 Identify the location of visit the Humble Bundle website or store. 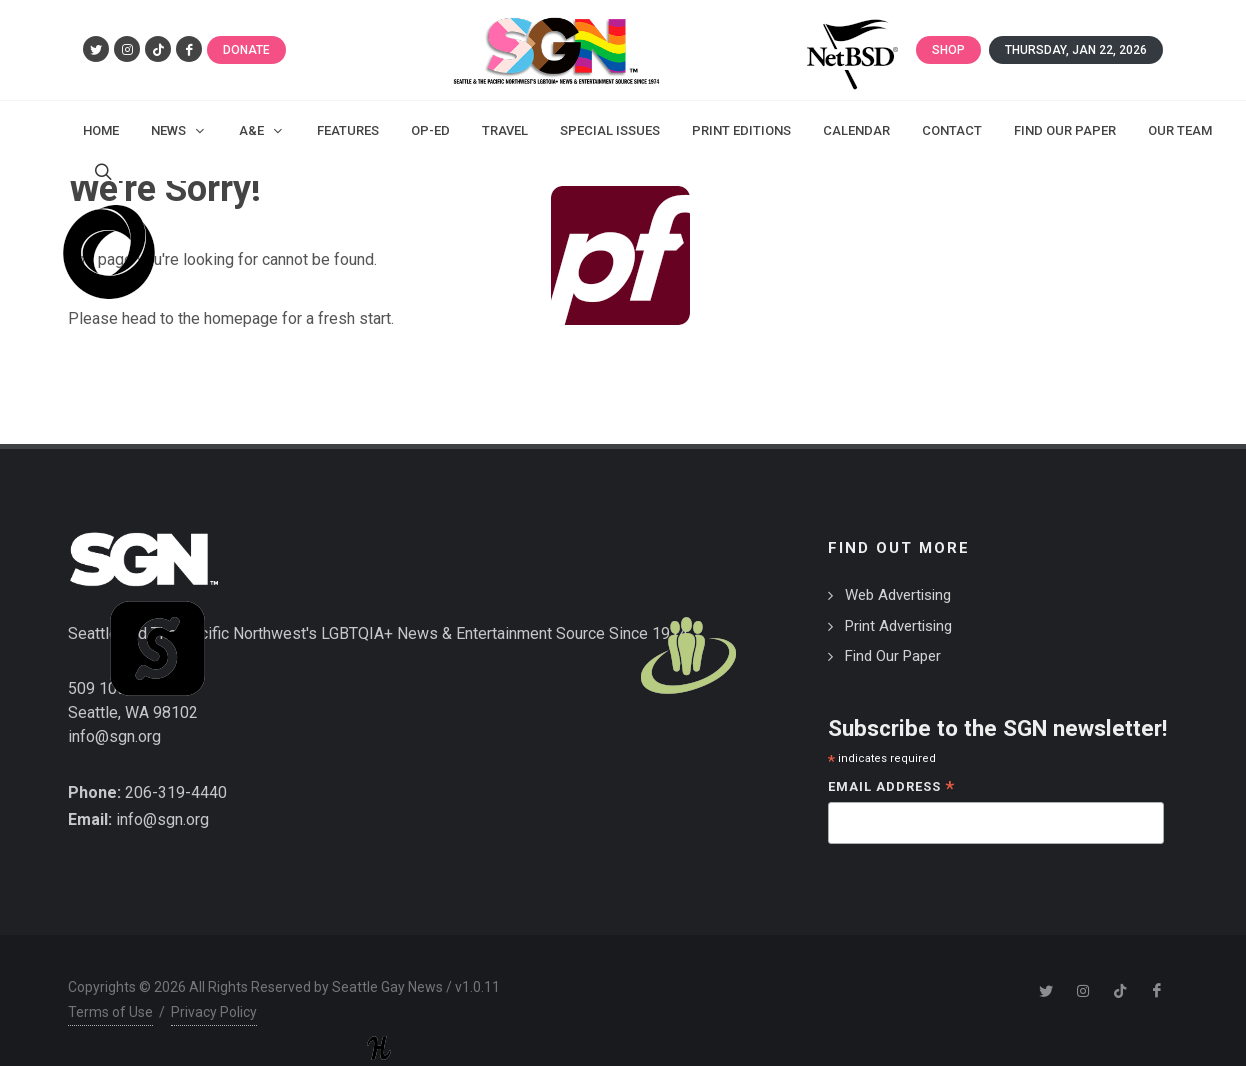
(379, 1048).